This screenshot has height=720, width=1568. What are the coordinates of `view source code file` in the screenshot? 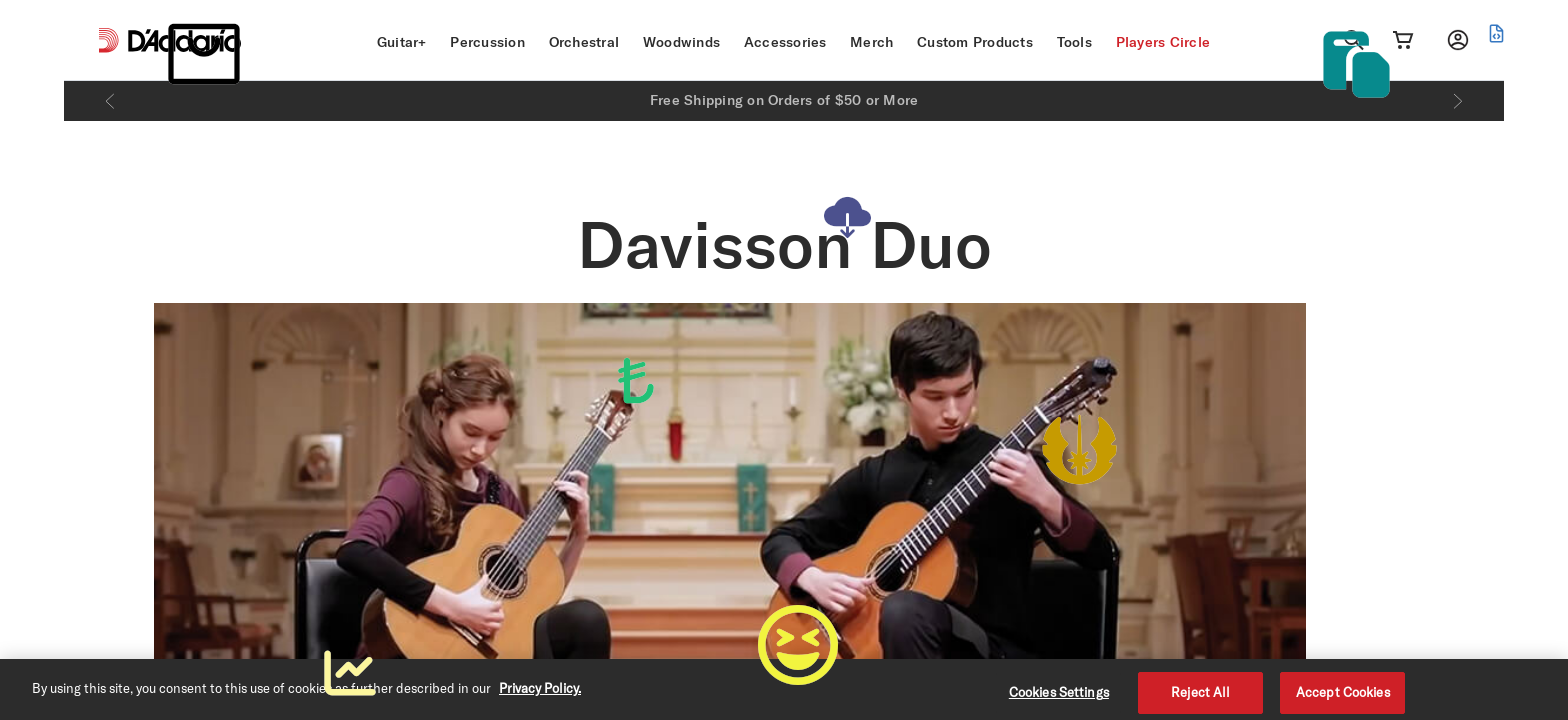 It's located at (1496, 33).